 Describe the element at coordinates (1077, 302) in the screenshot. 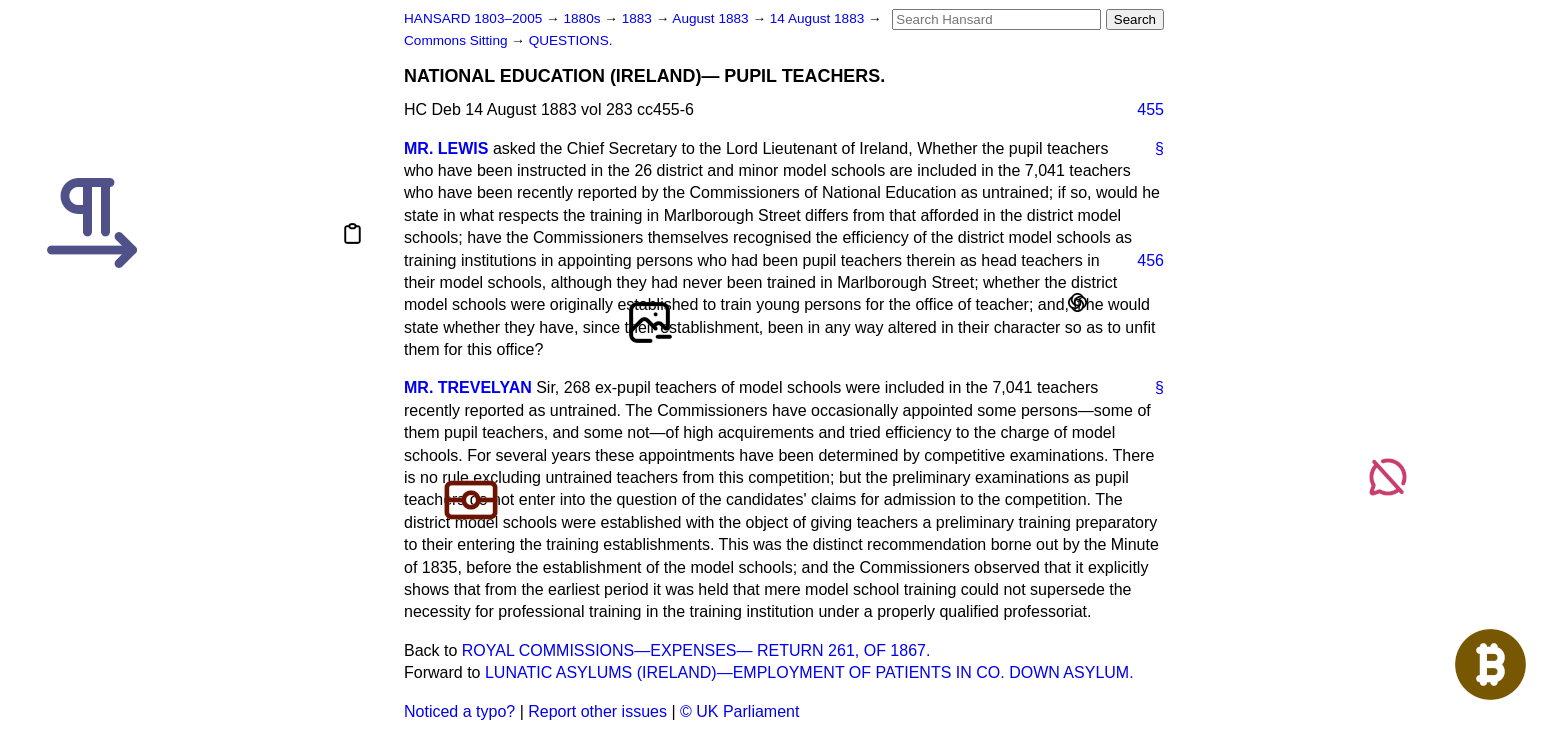

I see `open loom video recording app` at that location.